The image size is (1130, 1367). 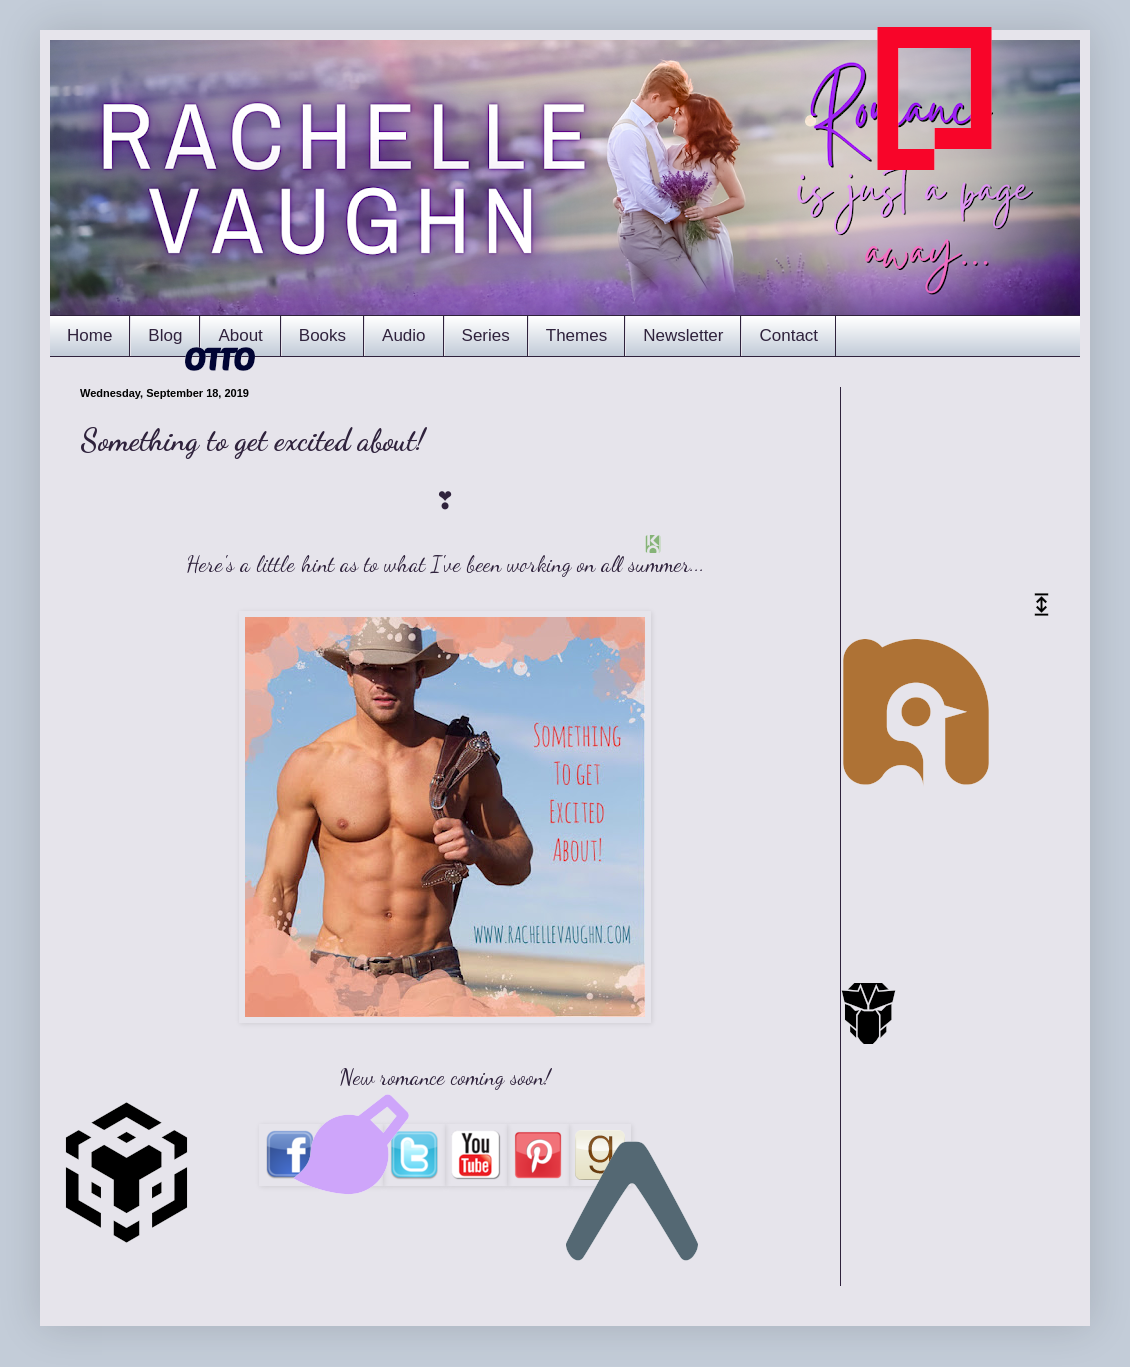 I want to click on visit the OTTO online shopping platform, so click(x=220, y=359).